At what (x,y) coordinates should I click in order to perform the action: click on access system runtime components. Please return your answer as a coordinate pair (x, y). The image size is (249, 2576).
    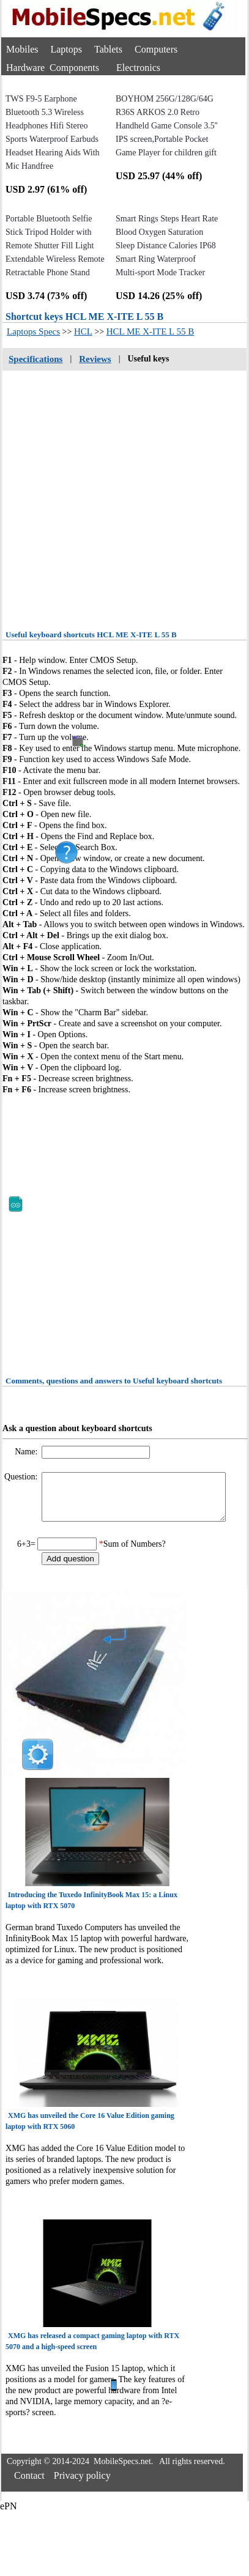
    Looking at the image, I should click on (37, 1754).